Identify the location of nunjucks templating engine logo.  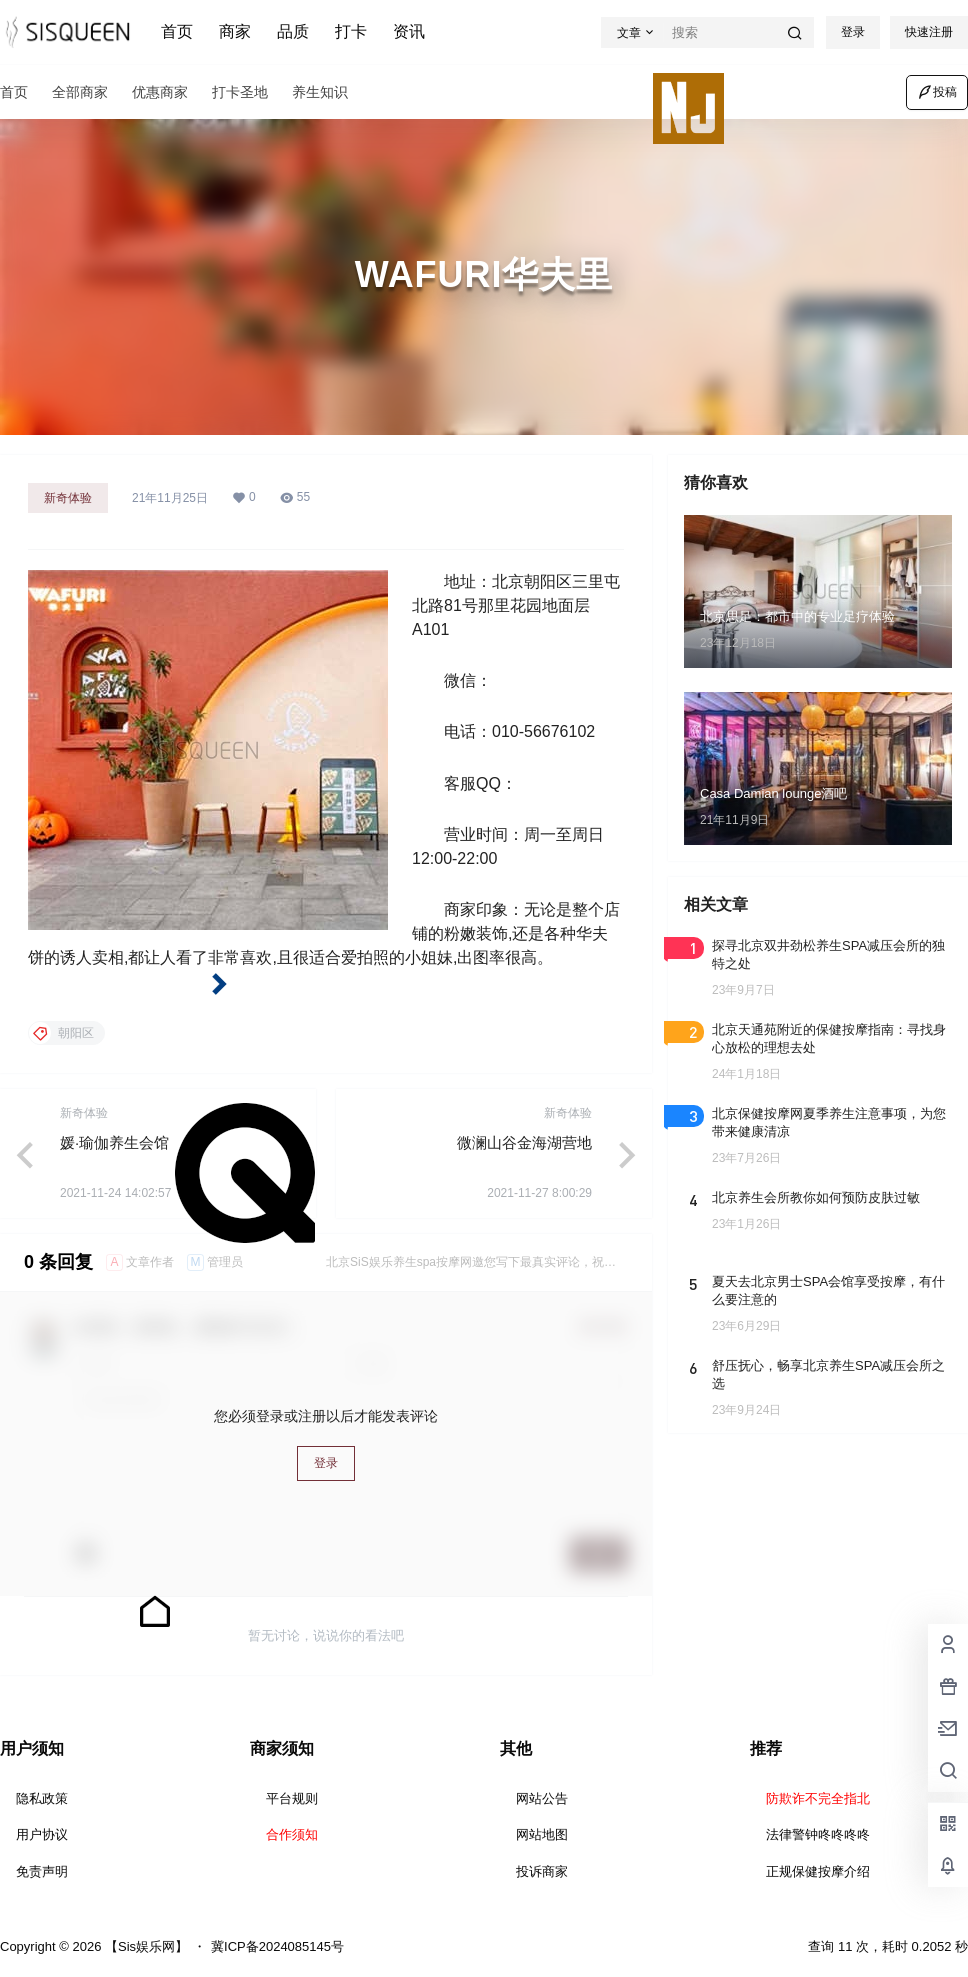
(688, 108).